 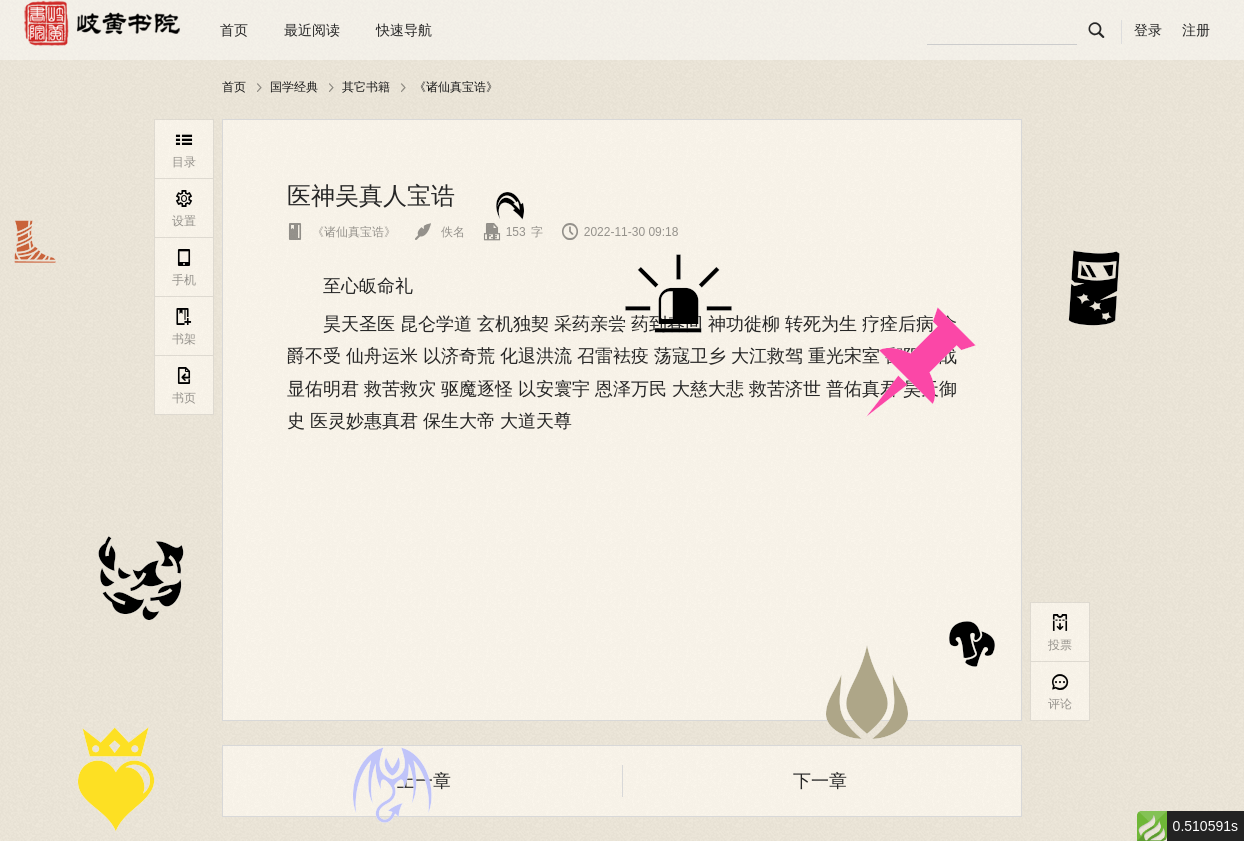 What do you see at coordinates (867, 692) in the screenshot?
I see `indicates trending or hot content` at bounding box center [867, 692].